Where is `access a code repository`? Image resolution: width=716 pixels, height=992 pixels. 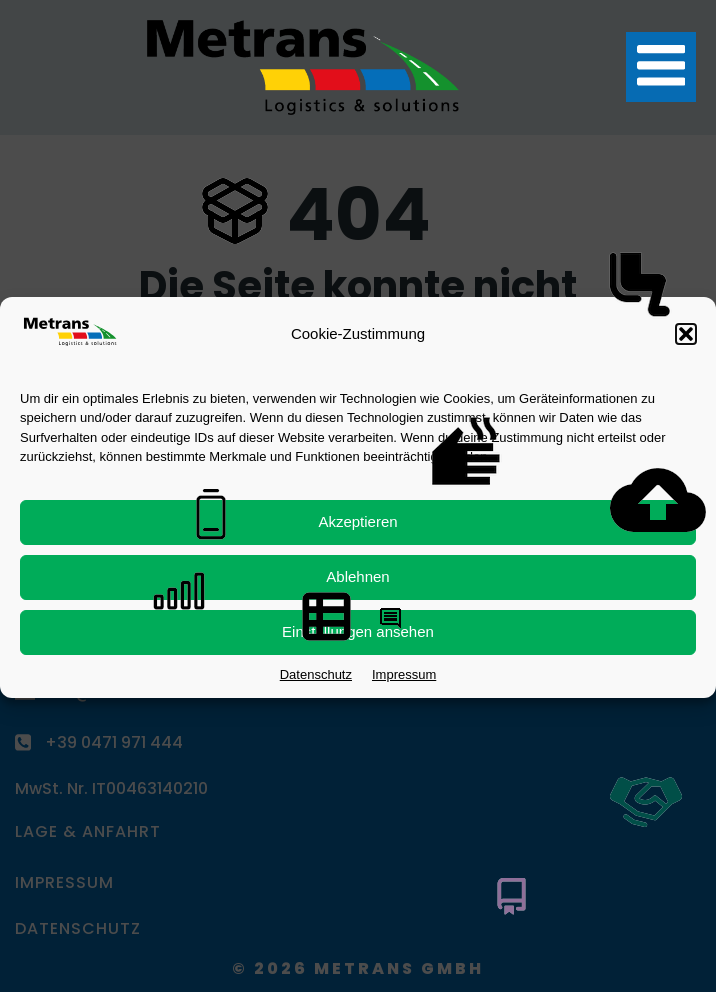
access a code repository is located at coordinates (511, 896).